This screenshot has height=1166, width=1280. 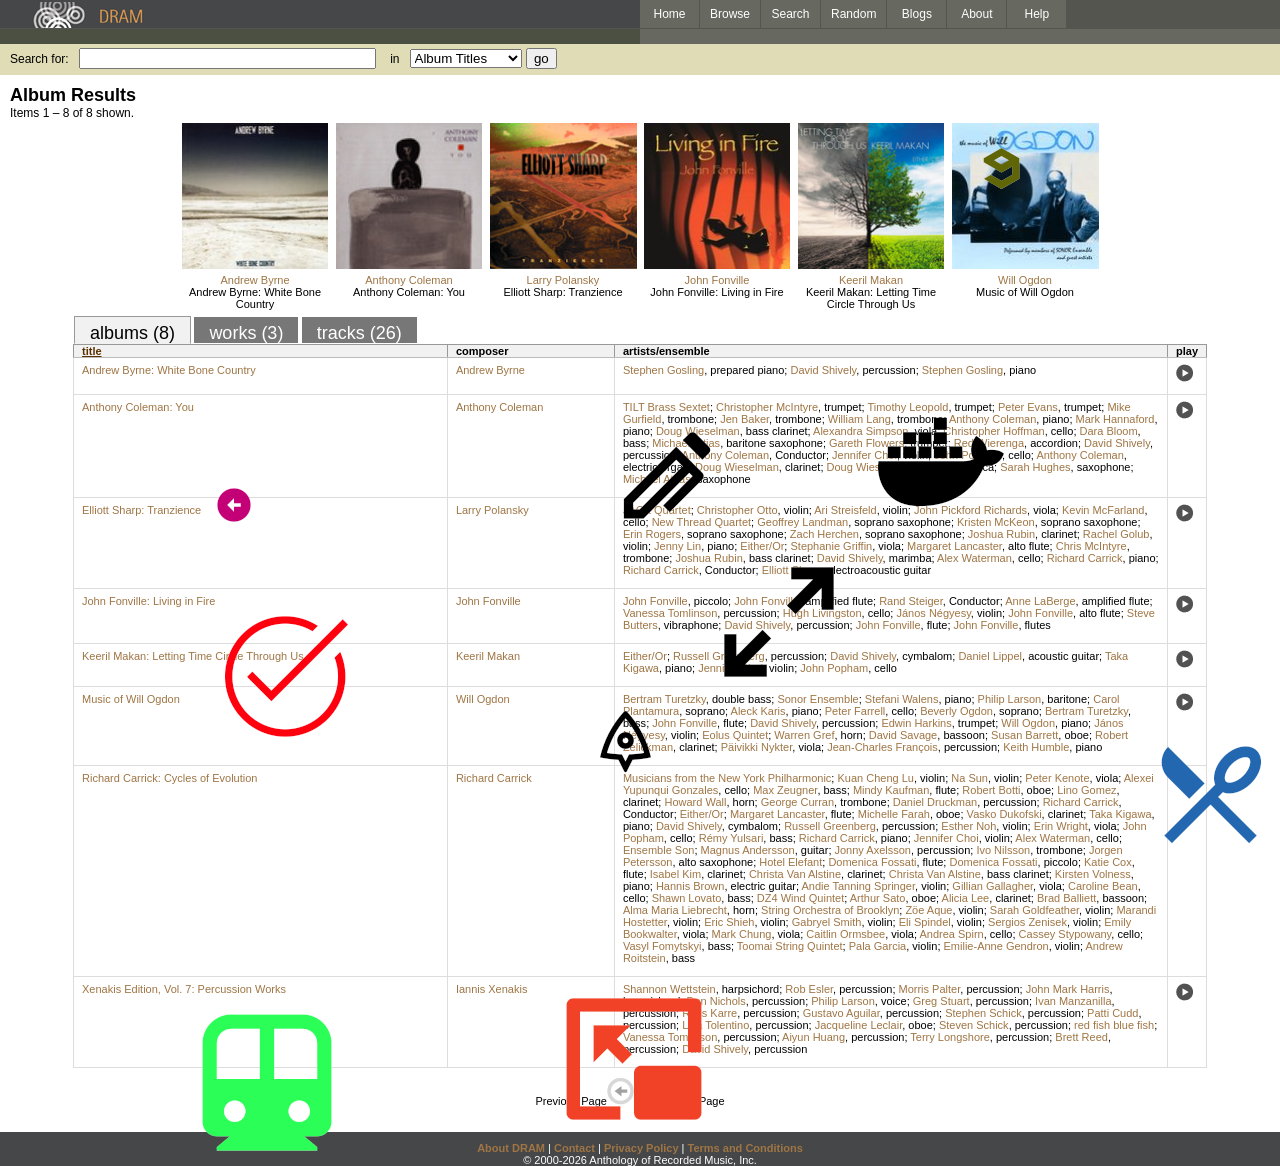 I want to click on open the 9GAG app, so click(x=1001, y=168).